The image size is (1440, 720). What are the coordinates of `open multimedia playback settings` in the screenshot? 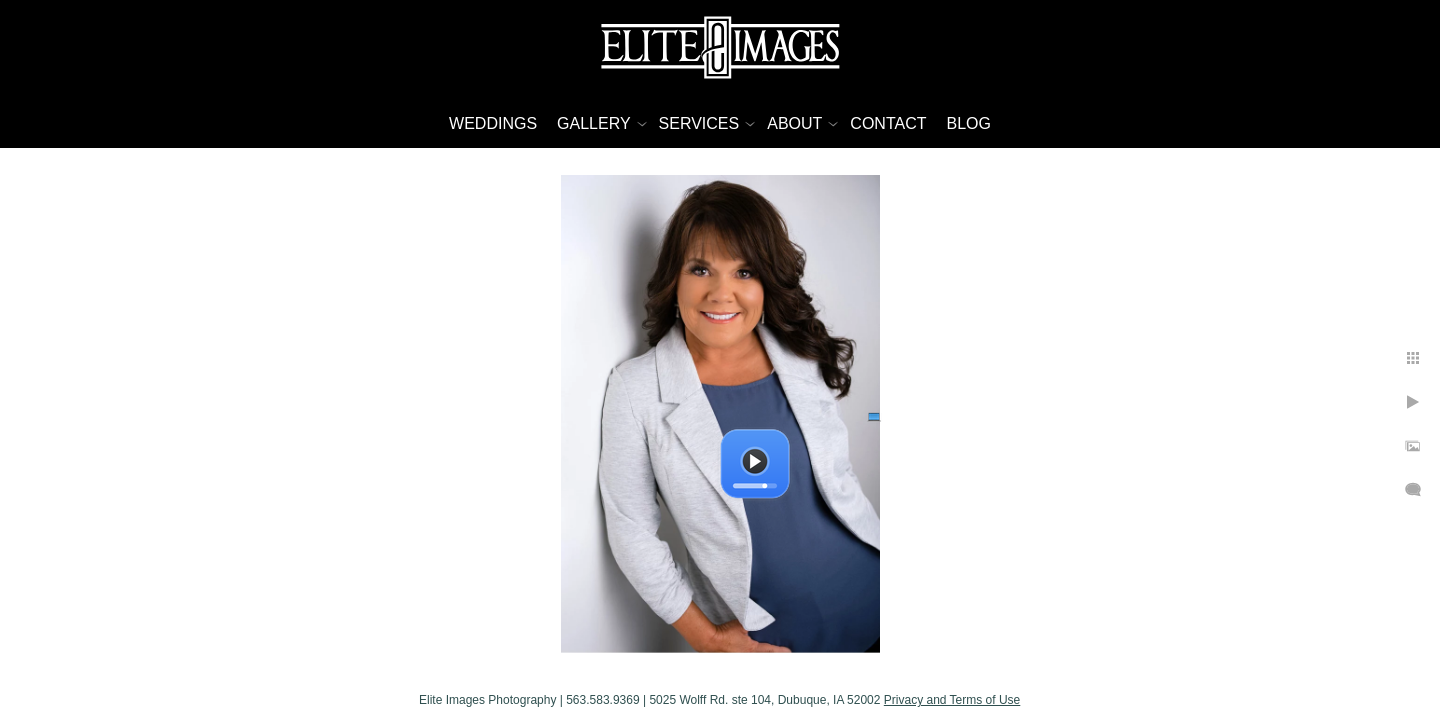 It's located at (755, 465).